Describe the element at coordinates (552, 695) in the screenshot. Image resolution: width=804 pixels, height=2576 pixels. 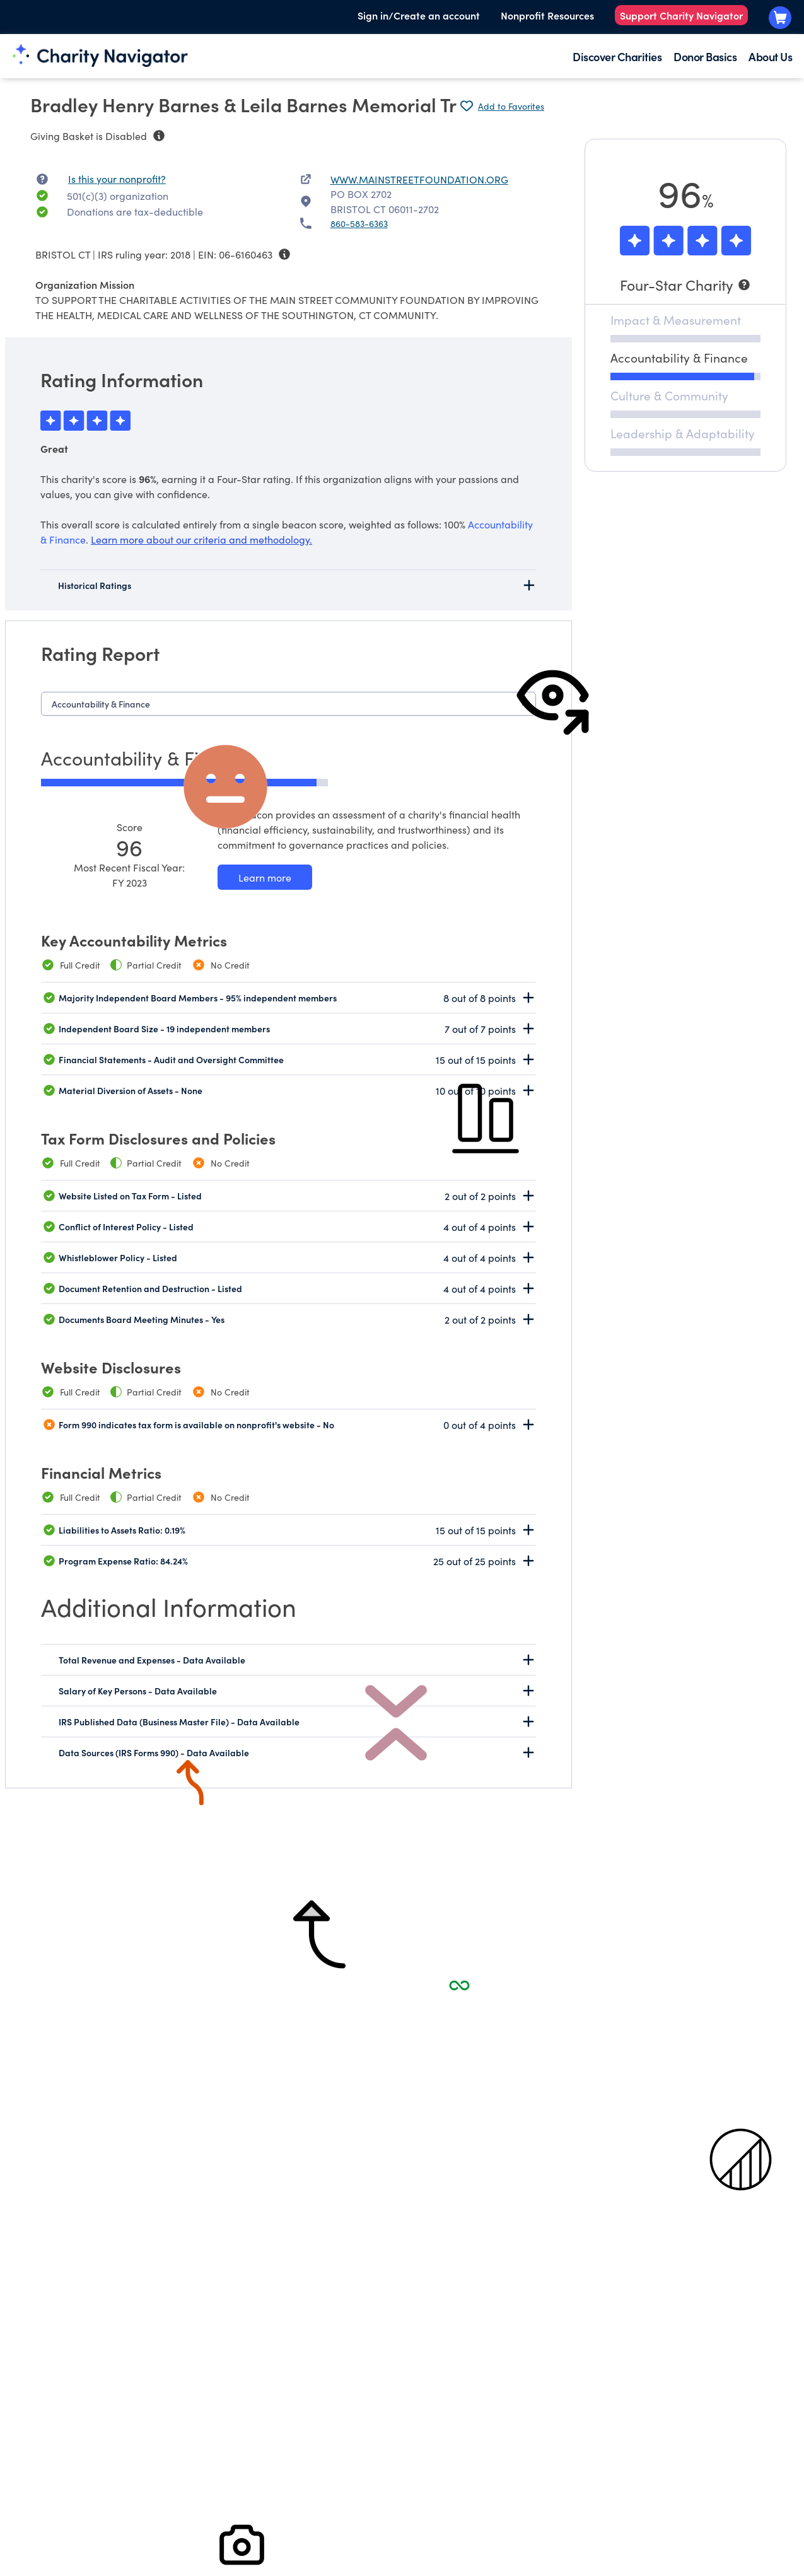
I see `share what you're currently viewing` at that location.